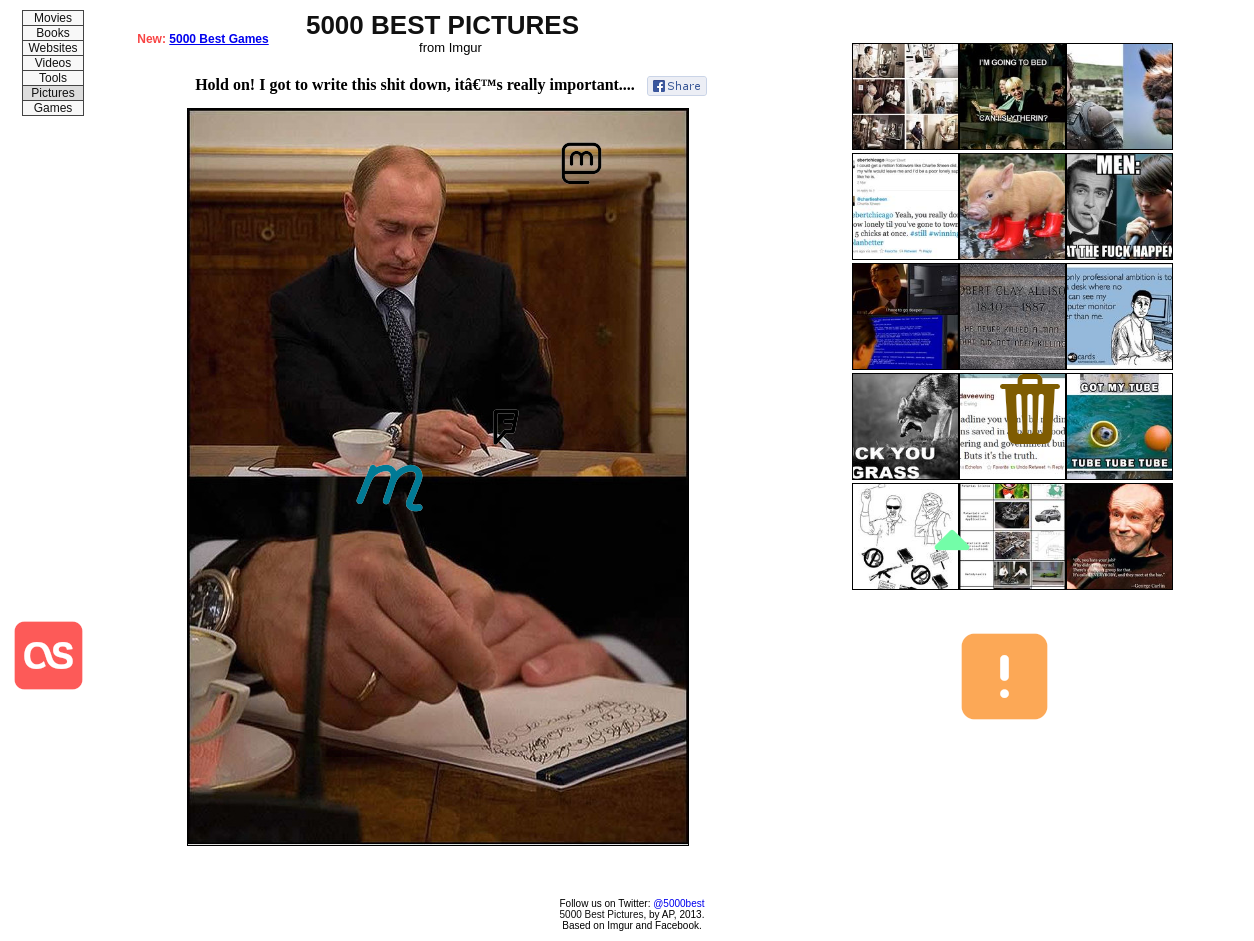 This screenshot has width=1254, height=941. Describe the element at coordinates (952, 553) in the screenshot. I see `sort items in ascending order` at that location.